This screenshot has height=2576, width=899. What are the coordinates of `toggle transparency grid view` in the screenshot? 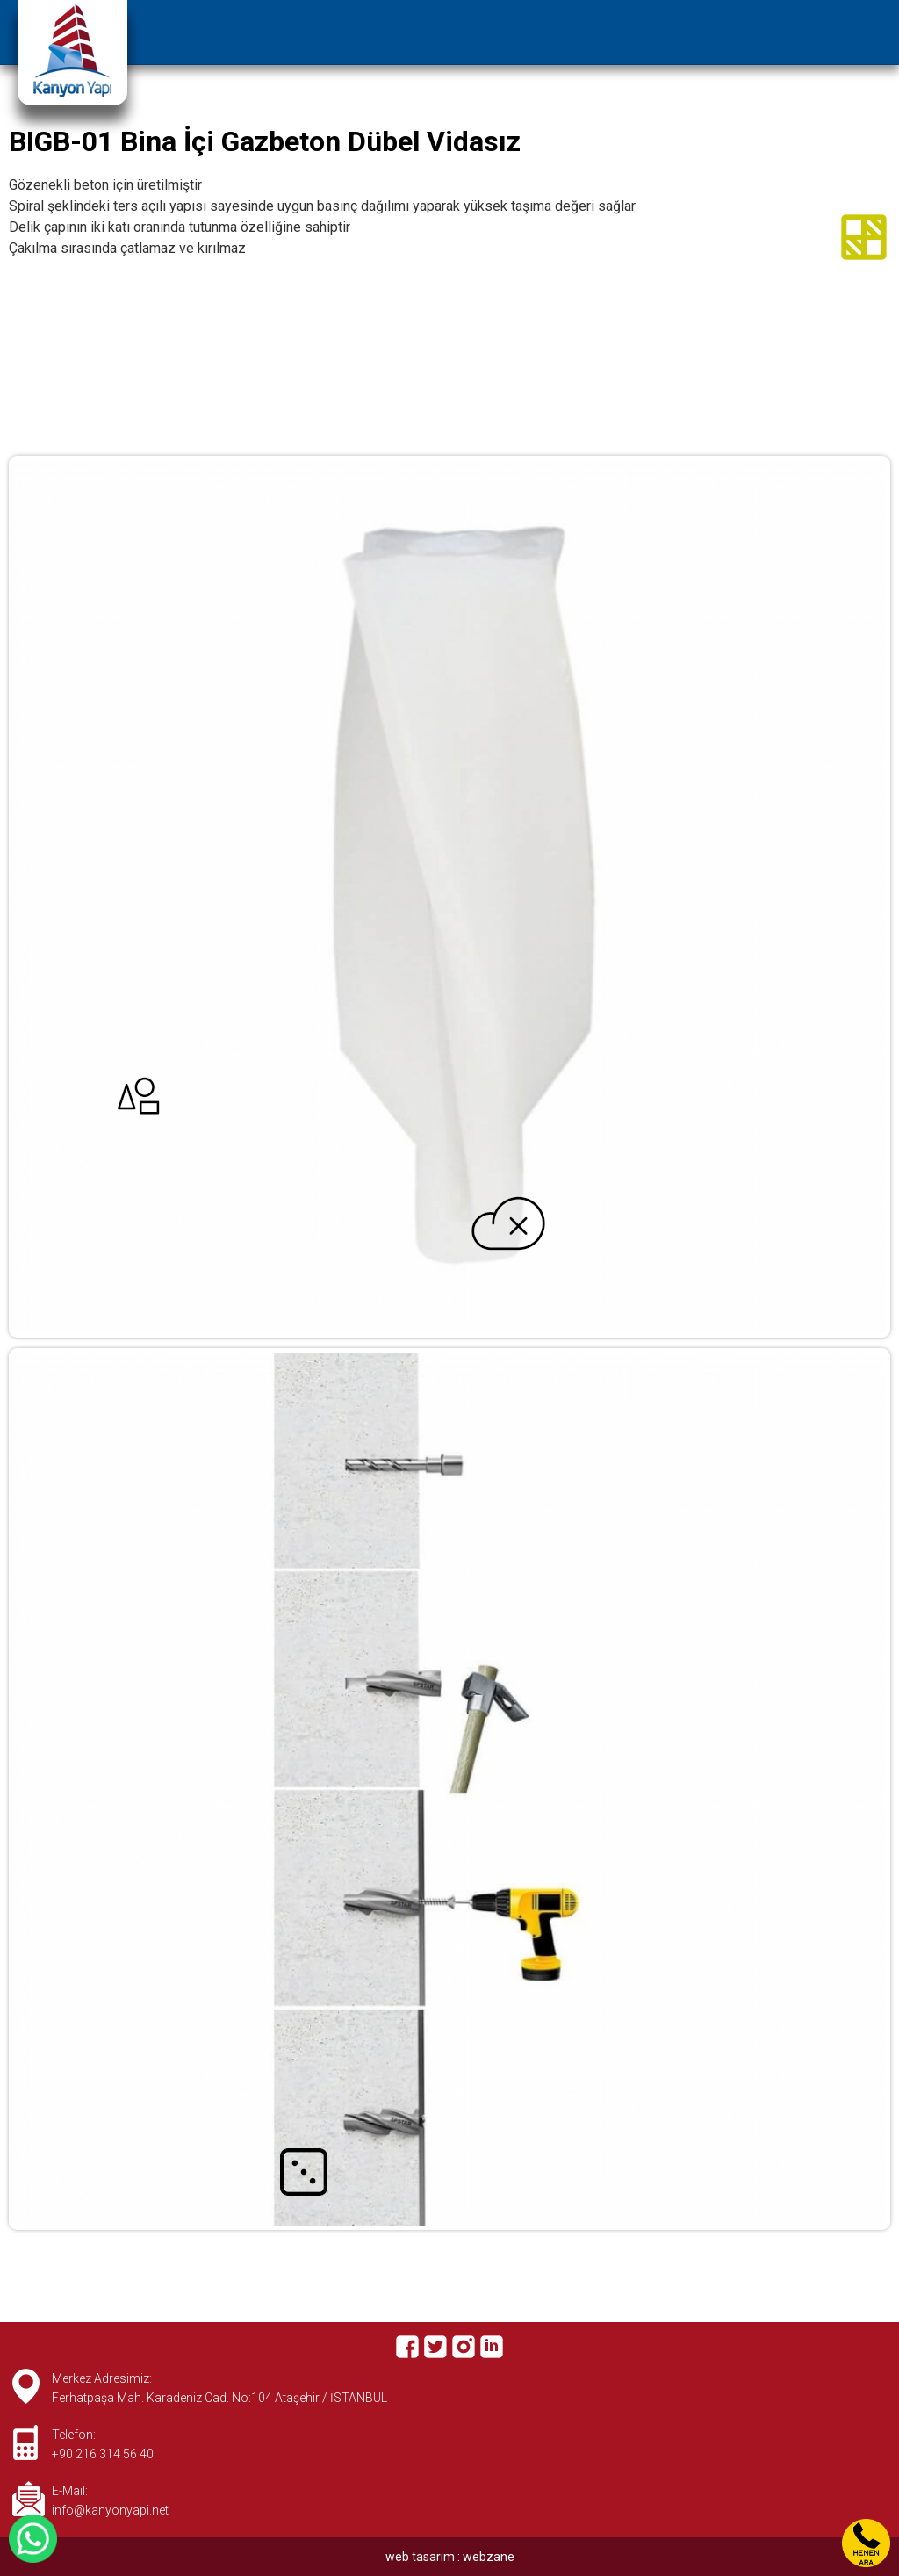 It's located at (864, 237).